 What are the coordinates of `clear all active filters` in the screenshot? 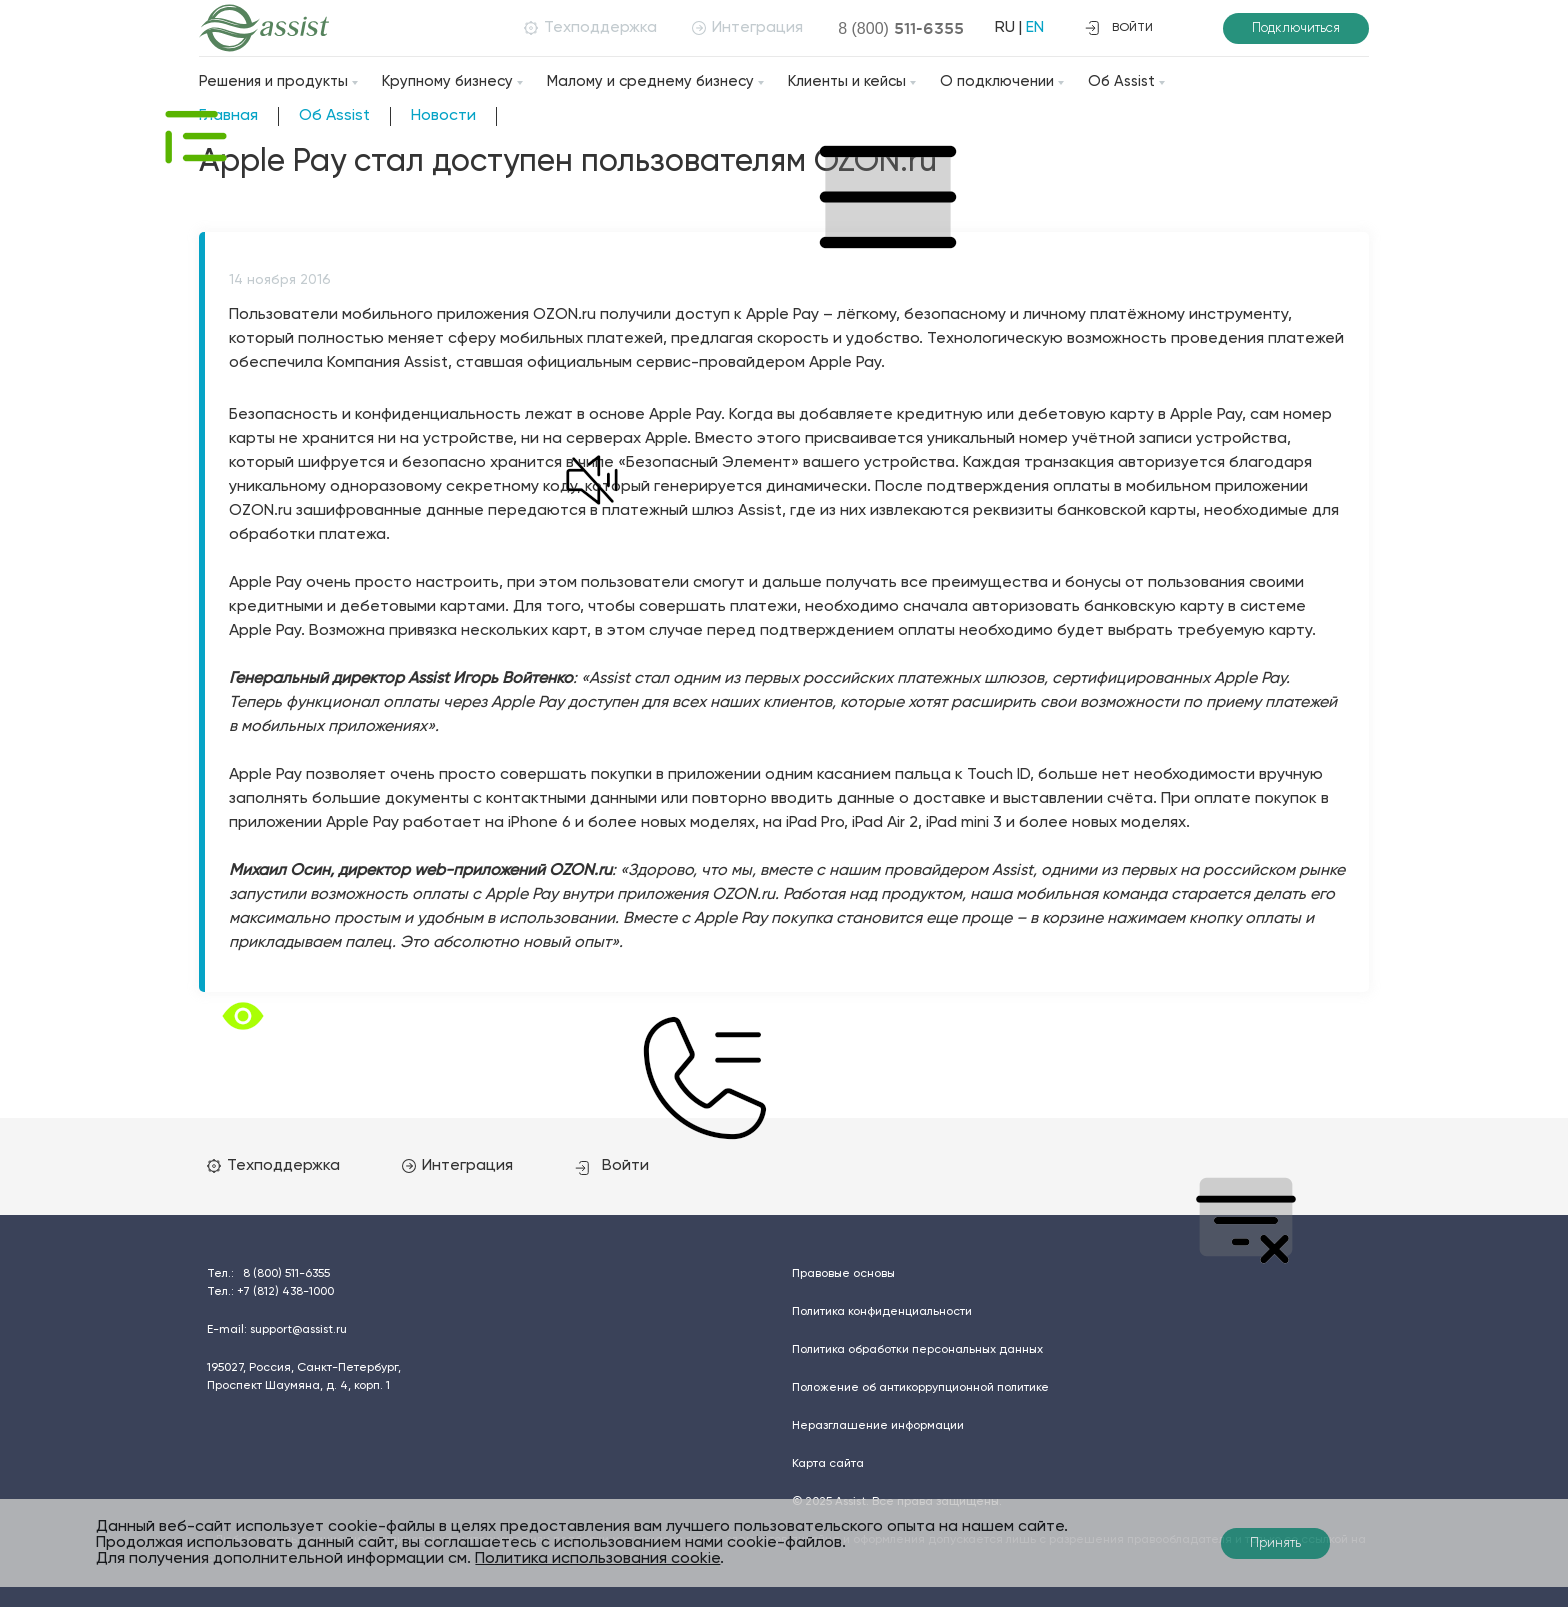 It's located at (1246, 1217).